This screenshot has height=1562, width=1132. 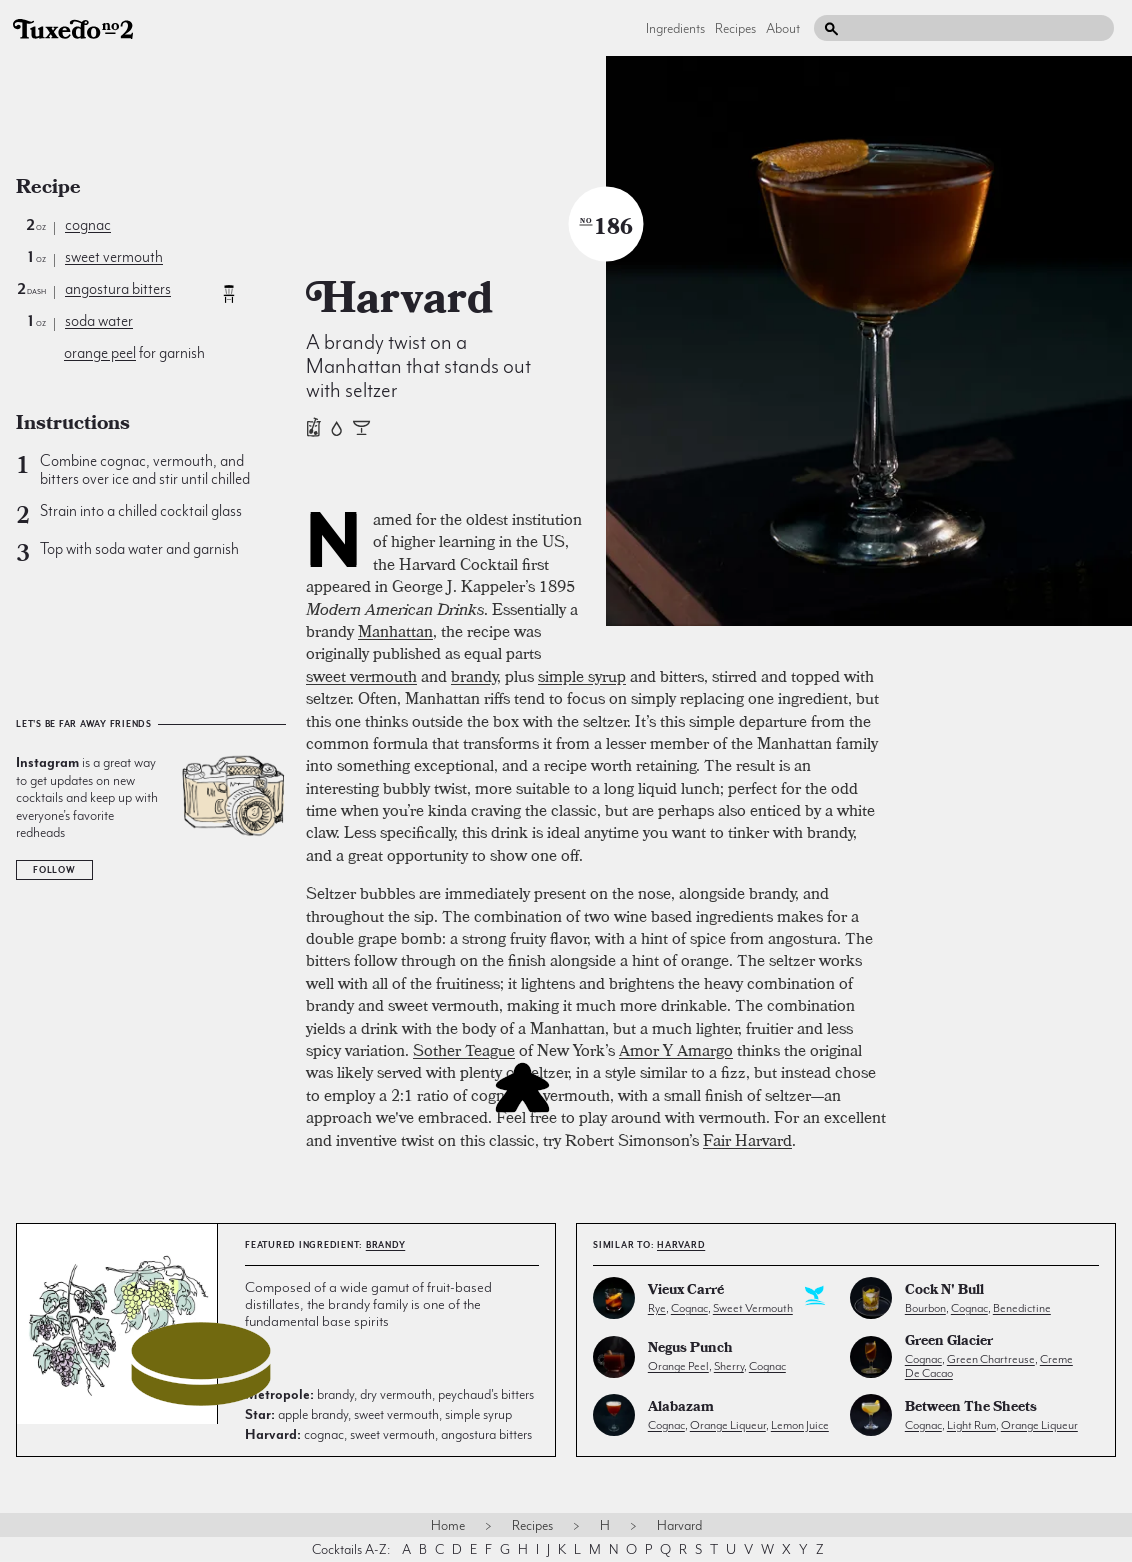 What do you see at coordinates (201, 1364) in the screenshot?
I see `view your token balance` at bounding box center [201, 1364].